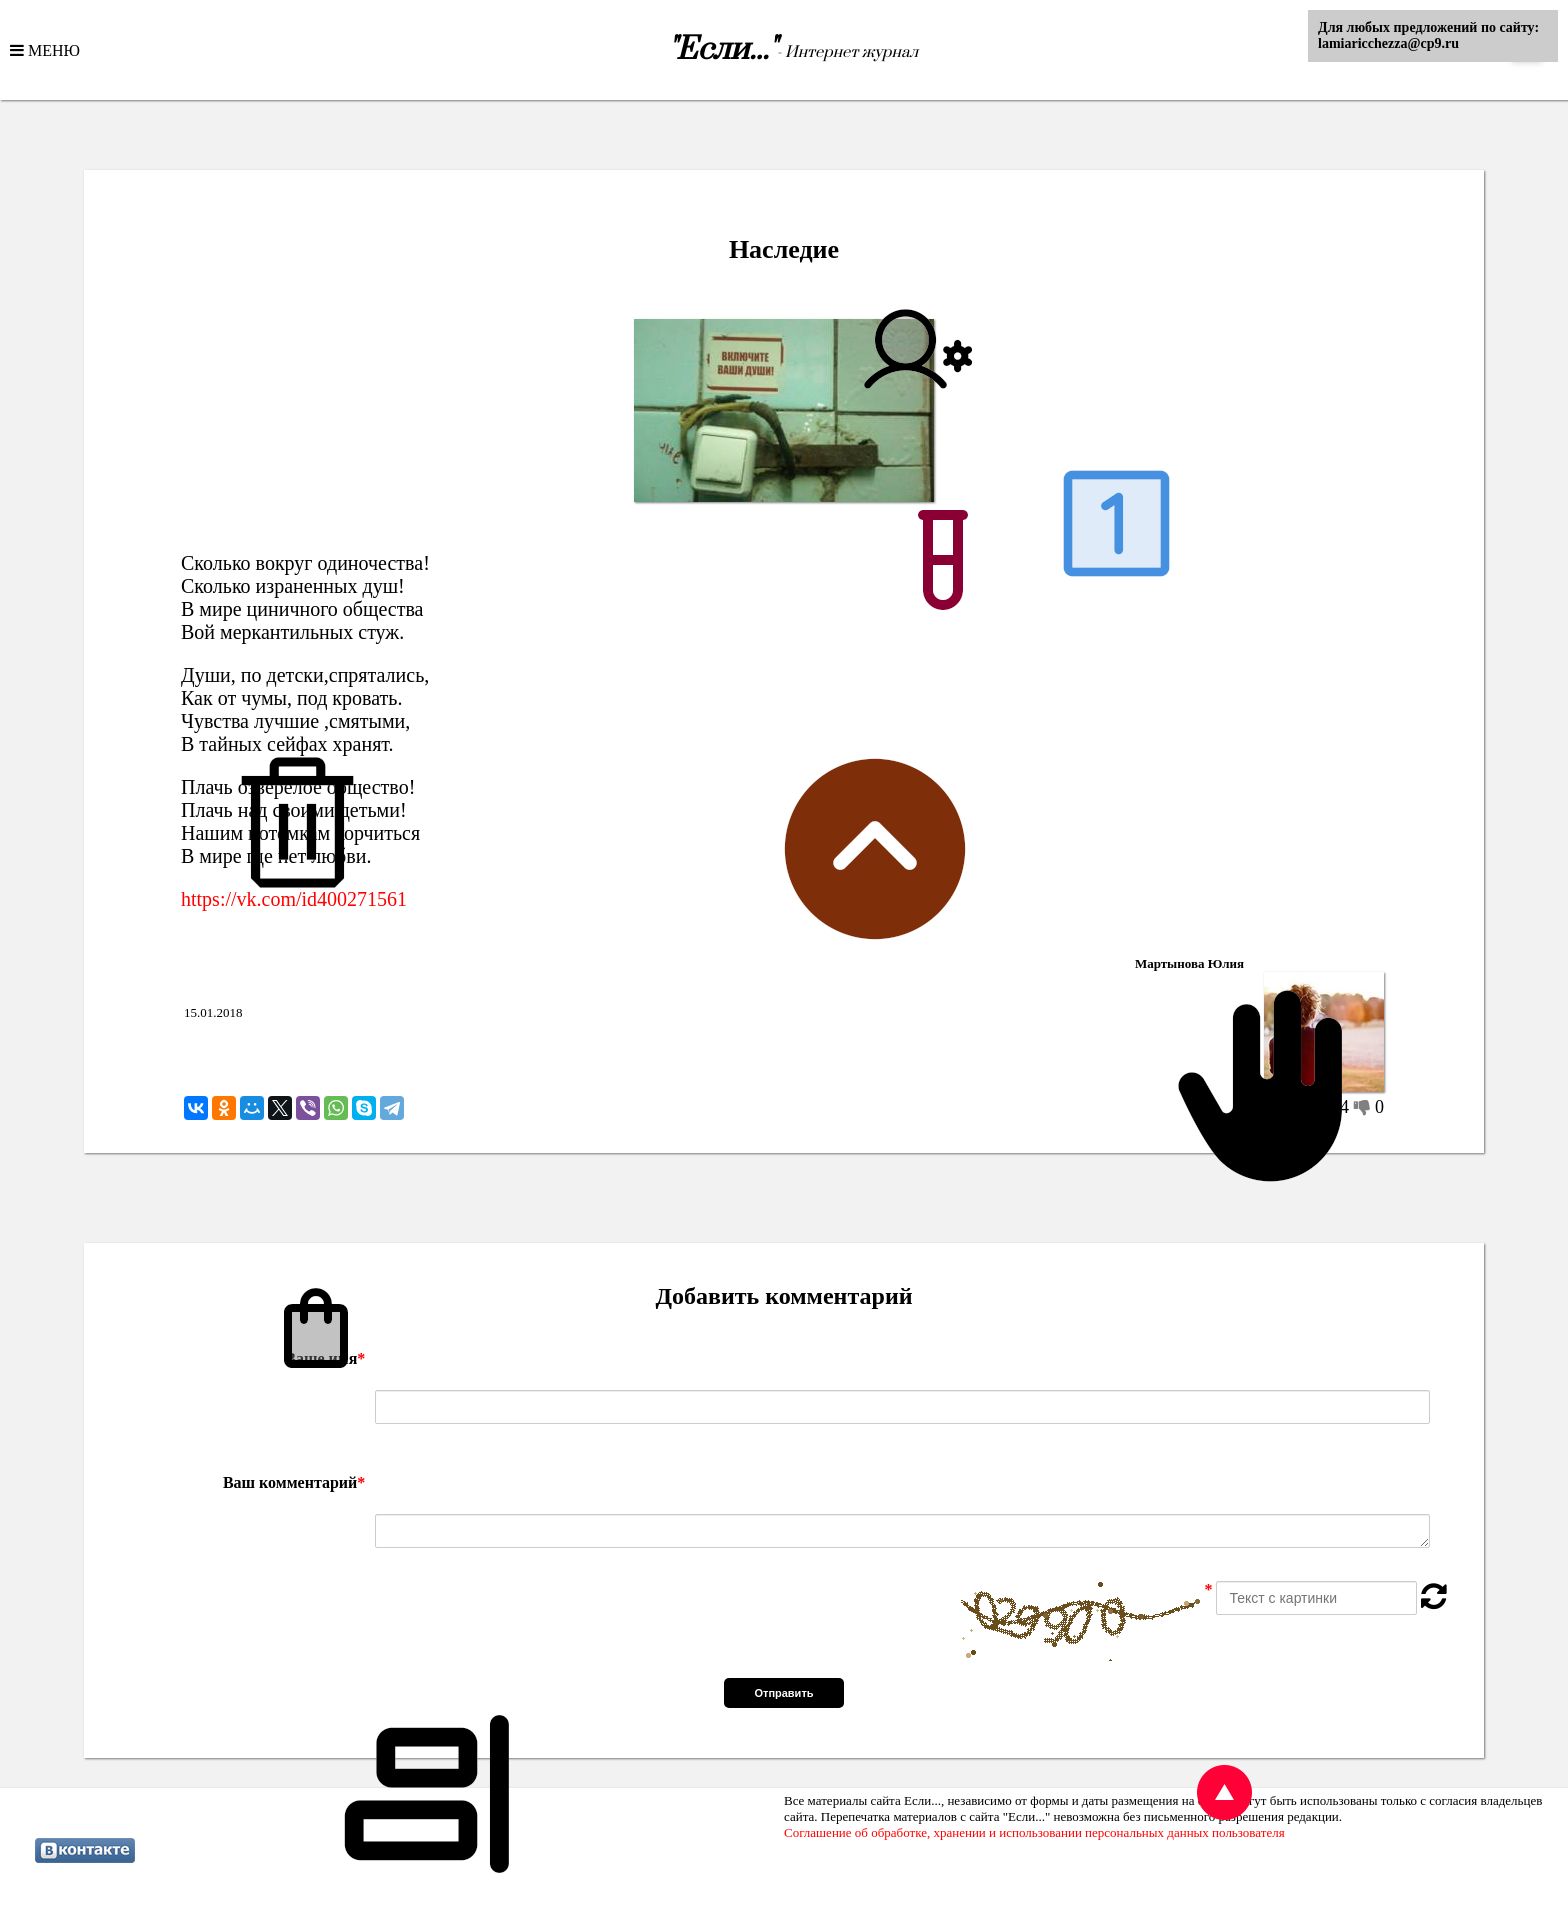 This screenshot has height=1918, width=1568. I want to click on access lab or test results, so click(943, 560).